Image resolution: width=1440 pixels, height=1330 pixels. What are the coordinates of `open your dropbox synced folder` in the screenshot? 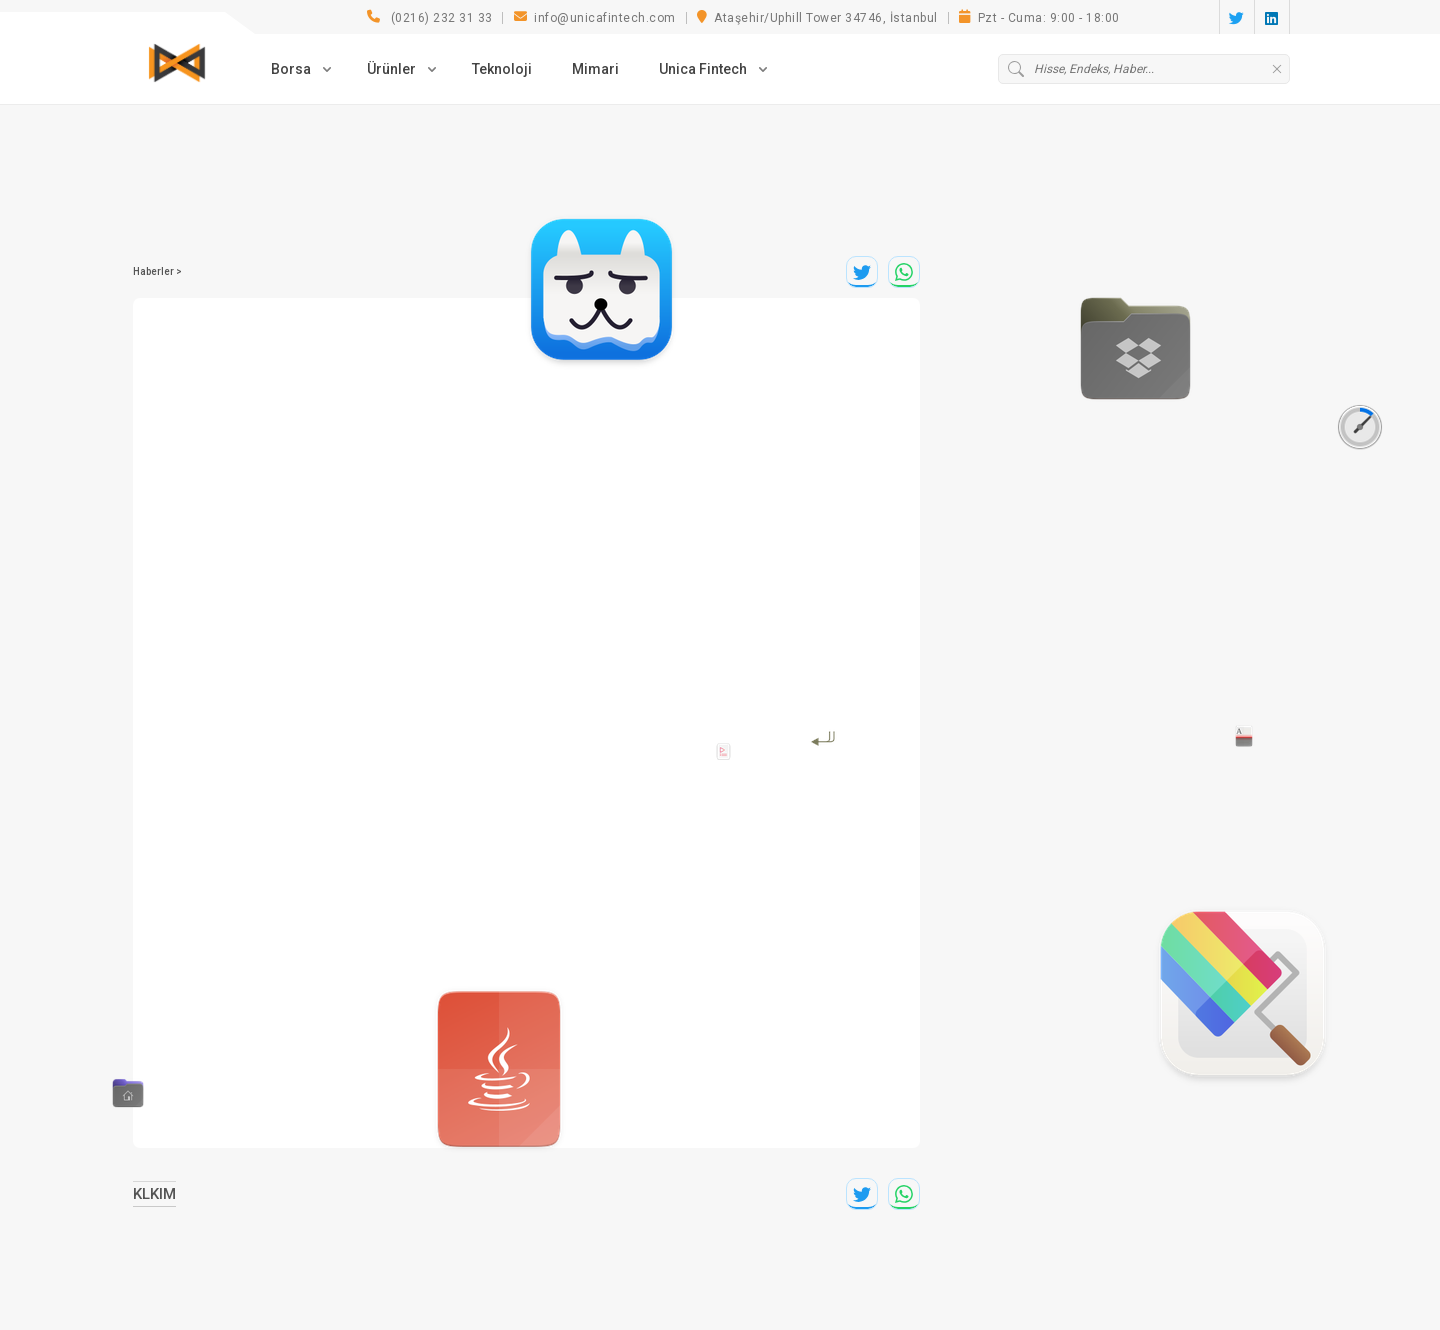 It's located at (1135, 348).